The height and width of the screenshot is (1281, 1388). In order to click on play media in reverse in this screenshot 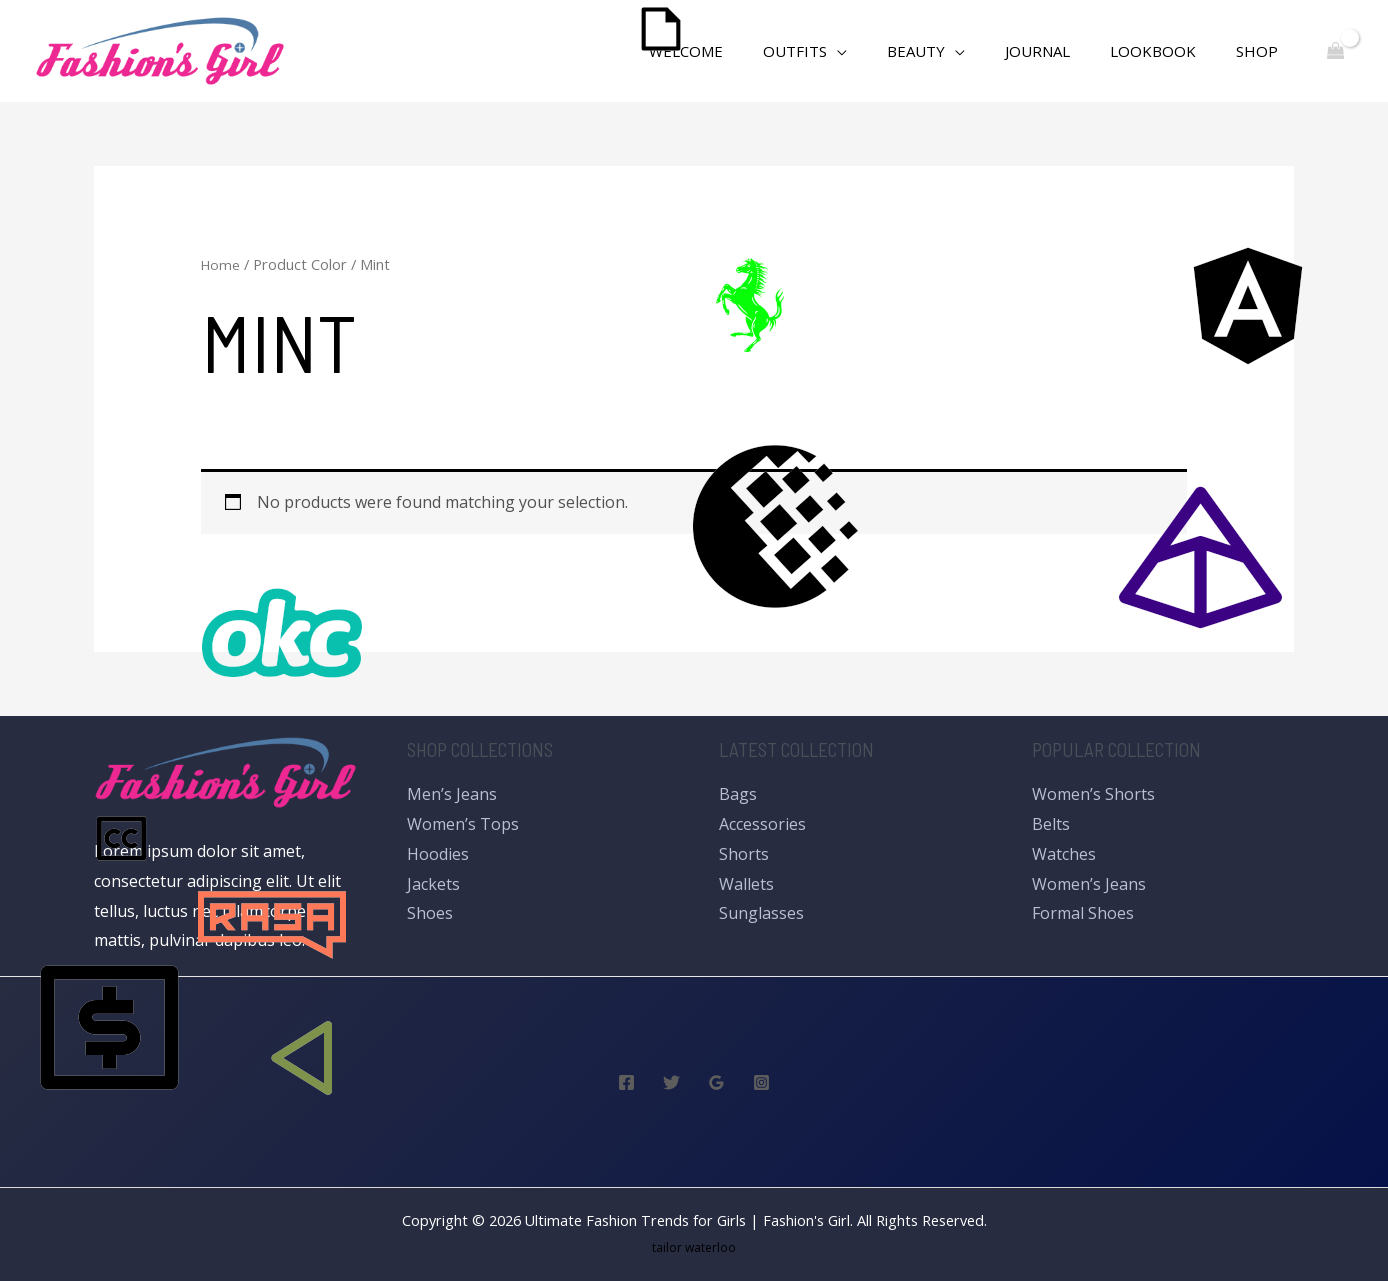, I will do `click(308, 1058)`.